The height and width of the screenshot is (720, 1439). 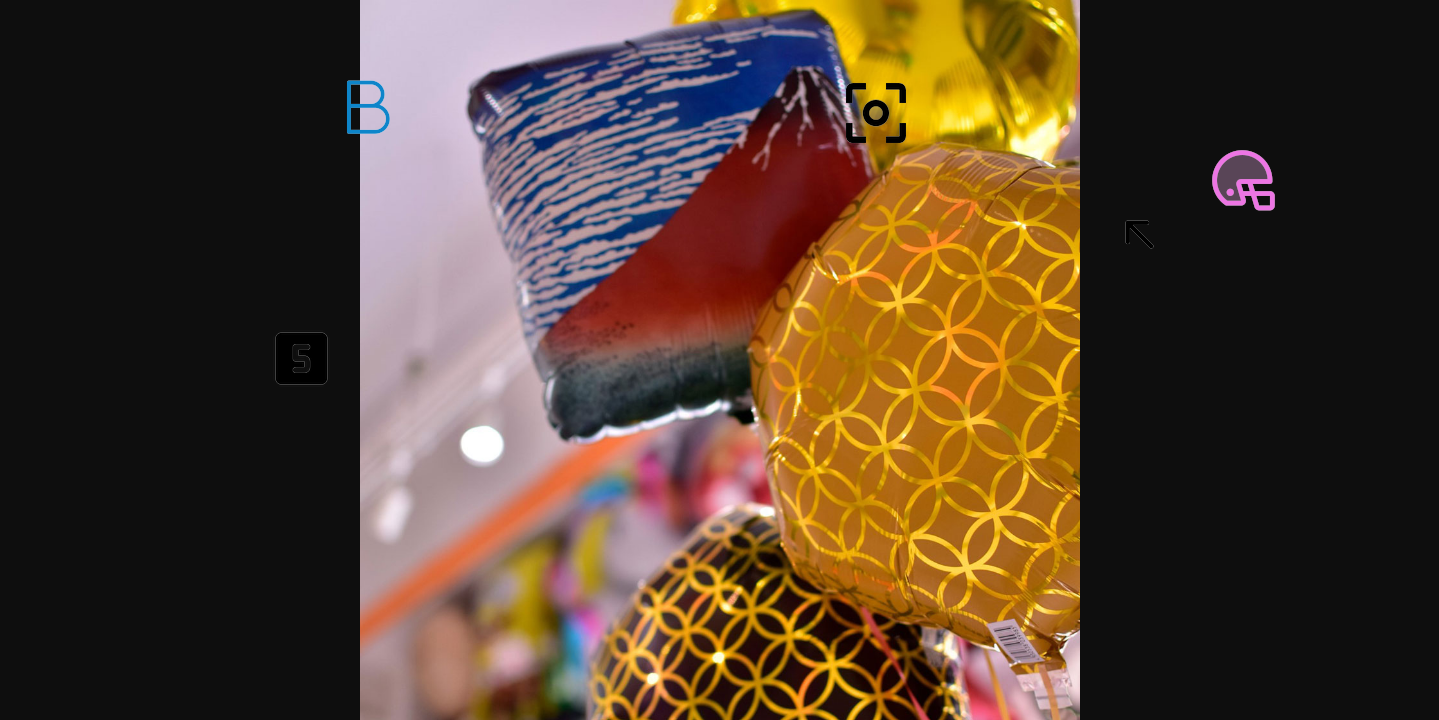 What do you see at coordinates (1243, 181) in the screenshot?
I see `access football or sports content` at bounding box center [1243, 181].